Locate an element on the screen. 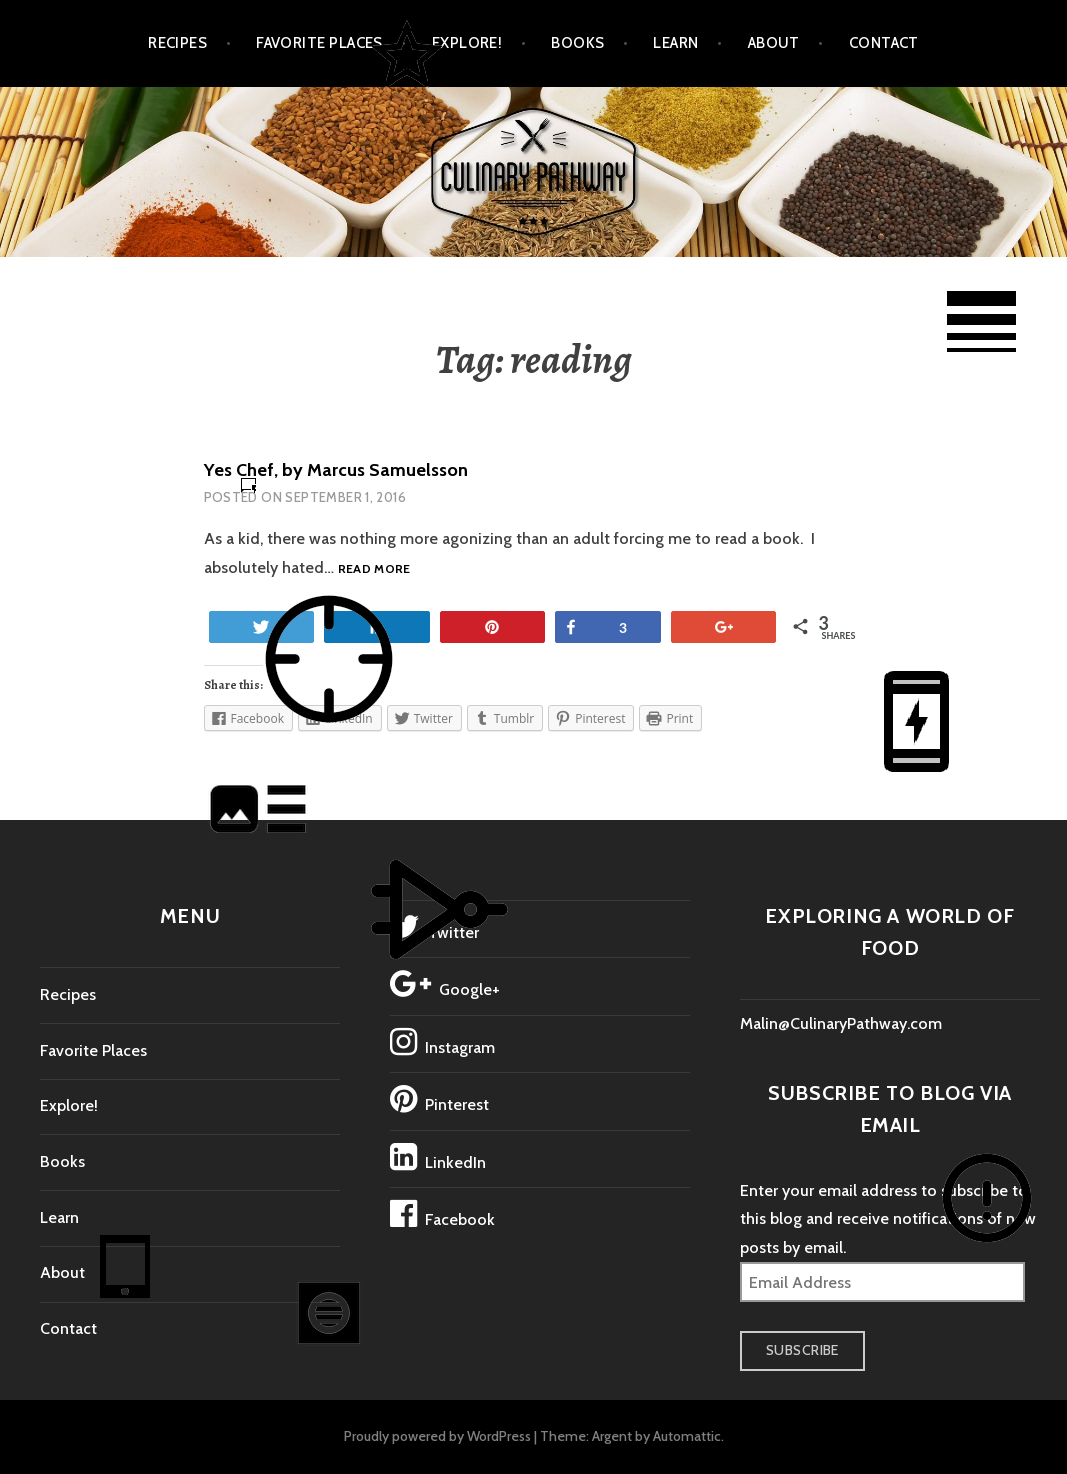 The height and width of the screenshot is (1474, 1067). adjust line thickness or stroke weight is located at coordinates (981, 321).